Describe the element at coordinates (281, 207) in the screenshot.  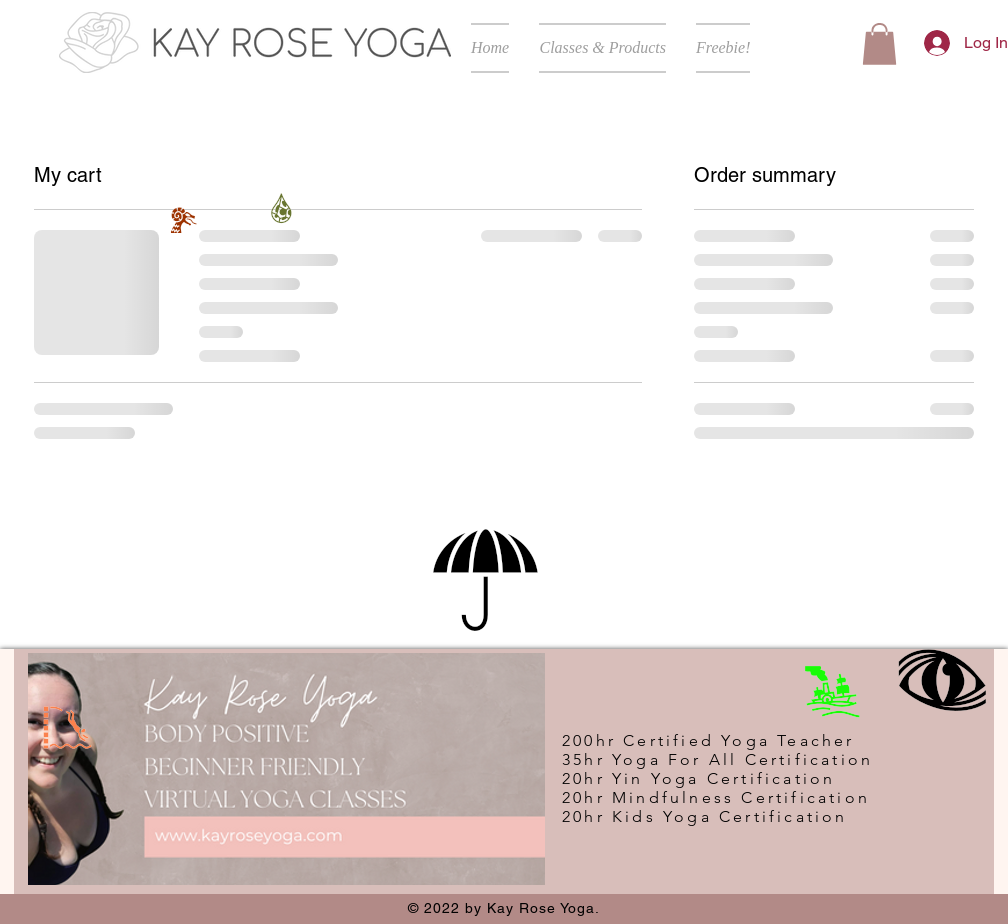
I see `activate crystallization ability or spell` at that location.